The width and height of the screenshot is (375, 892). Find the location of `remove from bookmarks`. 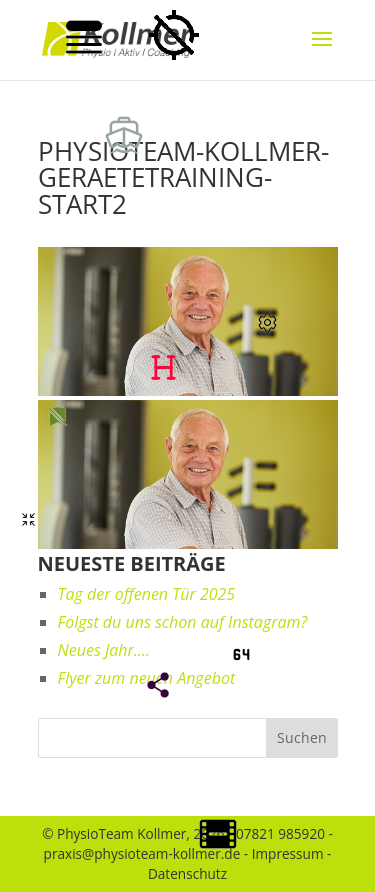

remove from bookmarks is located at coordinates (57, 416).